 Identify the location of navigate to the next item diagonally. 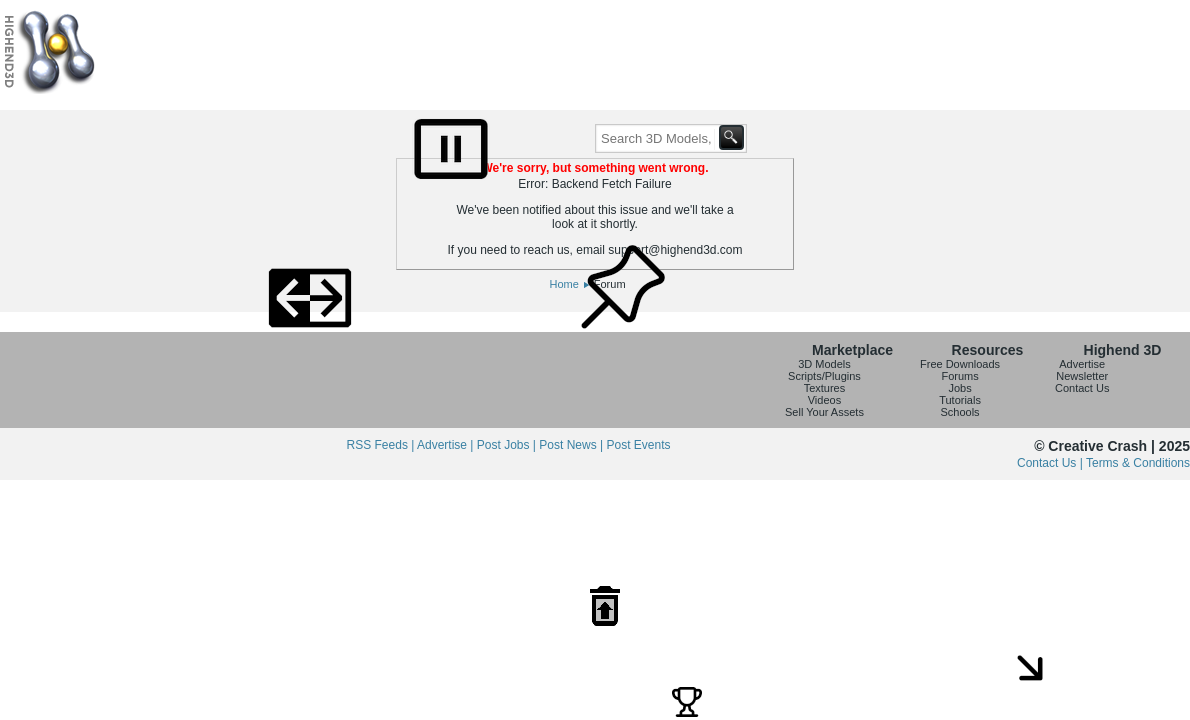
(1030, 668).